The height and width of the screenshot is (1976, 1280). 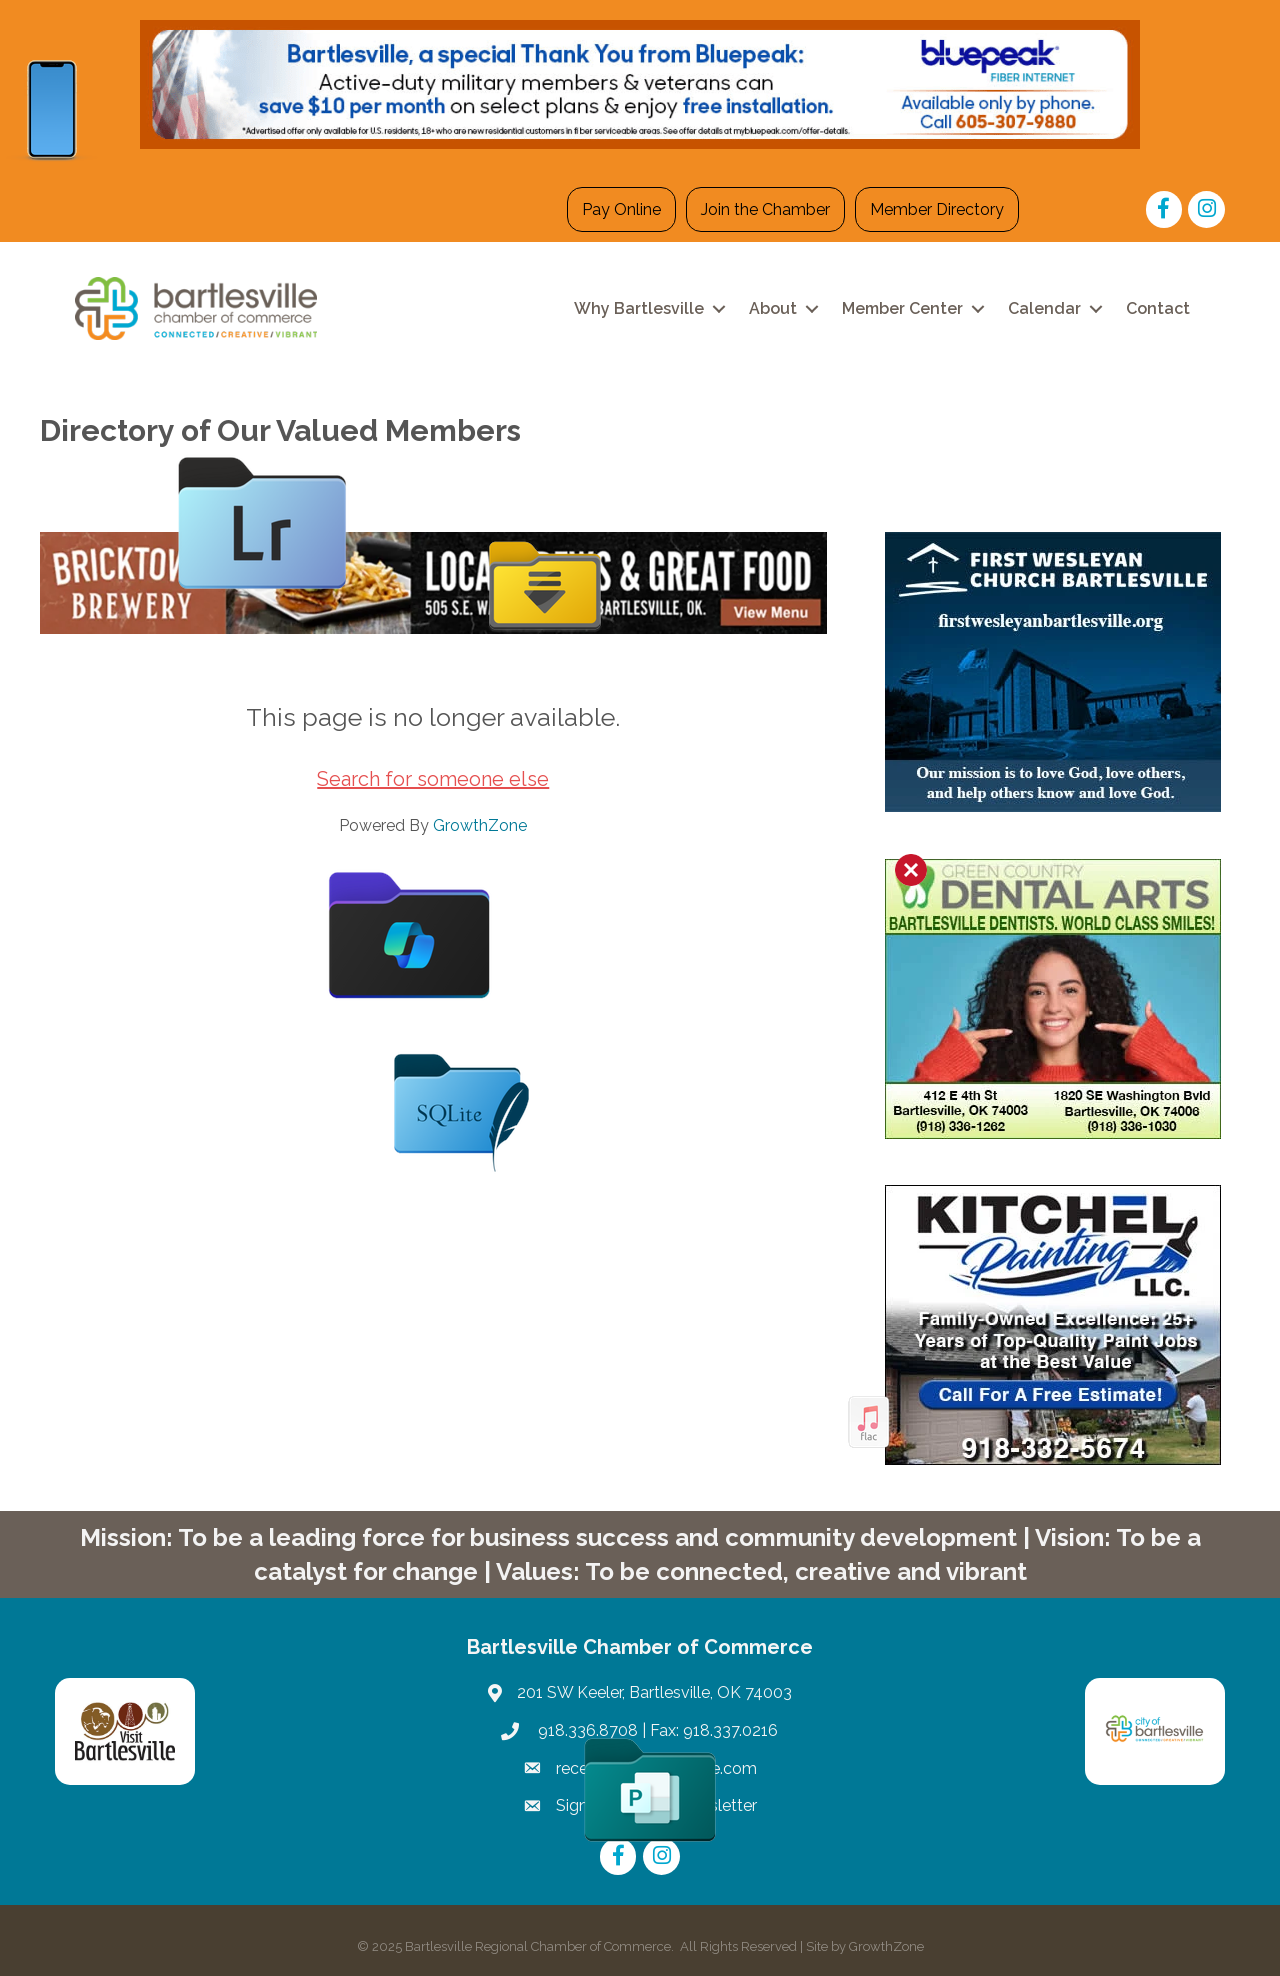 I want to click on open folder containing microsoft publisher files, so click(x=649, y=1793).